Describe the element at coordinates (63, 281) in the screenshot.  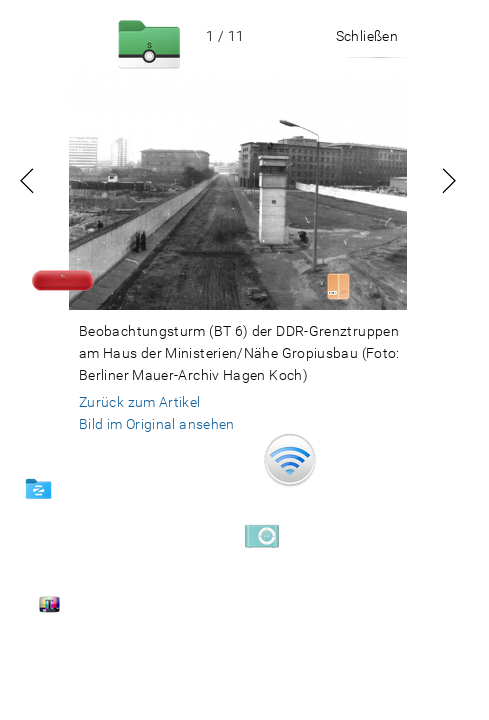
I see `beats pill bluetooth speaker connected` at that location.